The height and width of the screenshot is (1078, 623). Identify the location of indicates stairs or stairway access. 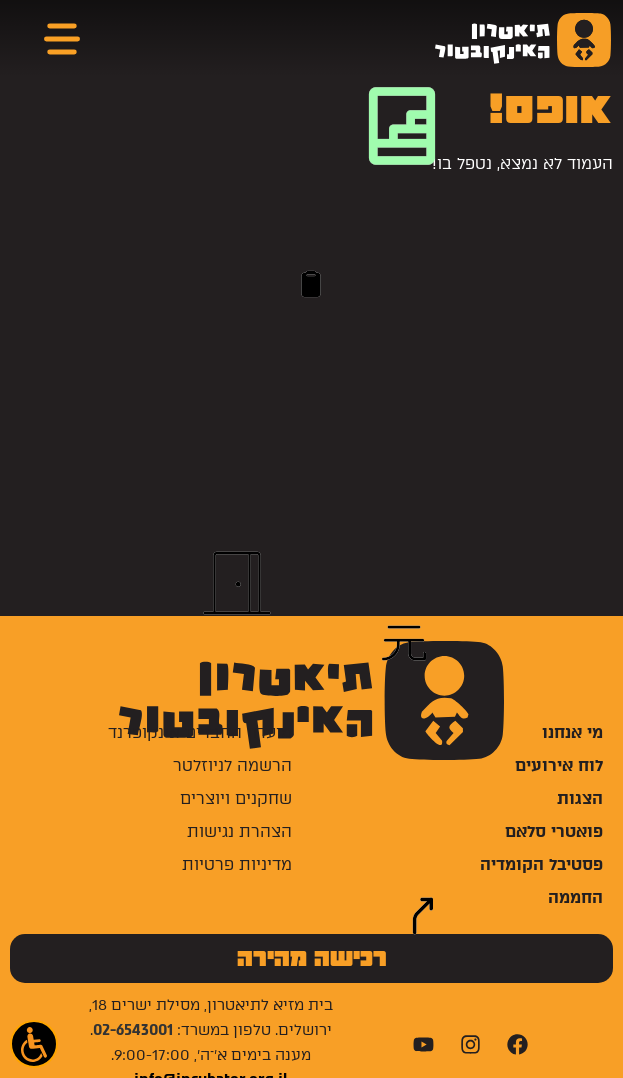
(402, 126).